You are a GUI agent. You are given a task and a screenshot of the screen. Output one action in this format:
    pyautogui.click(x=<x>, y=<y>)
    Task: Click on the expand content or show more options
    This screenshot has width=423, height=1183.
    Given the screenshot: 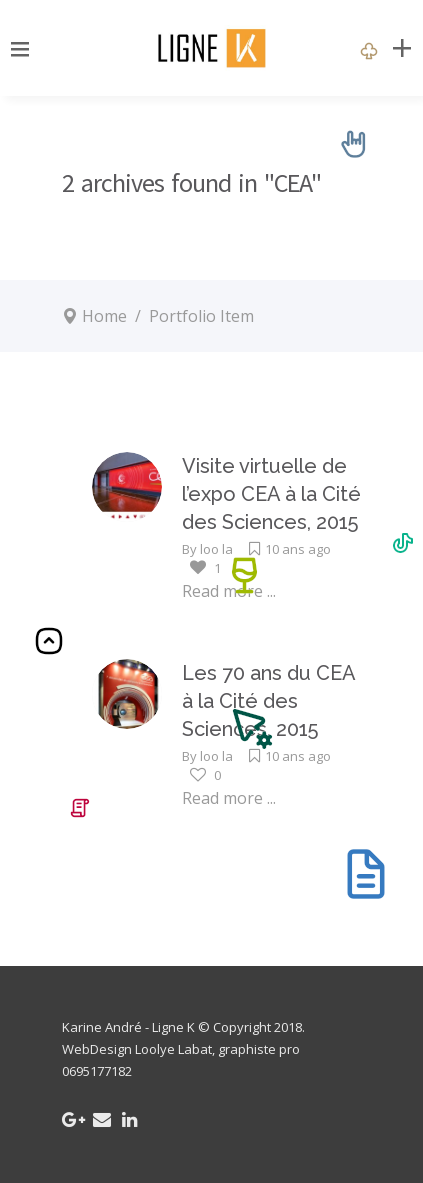 What is the action you would take?
    pyautogui.click(x=49, y=641)
    